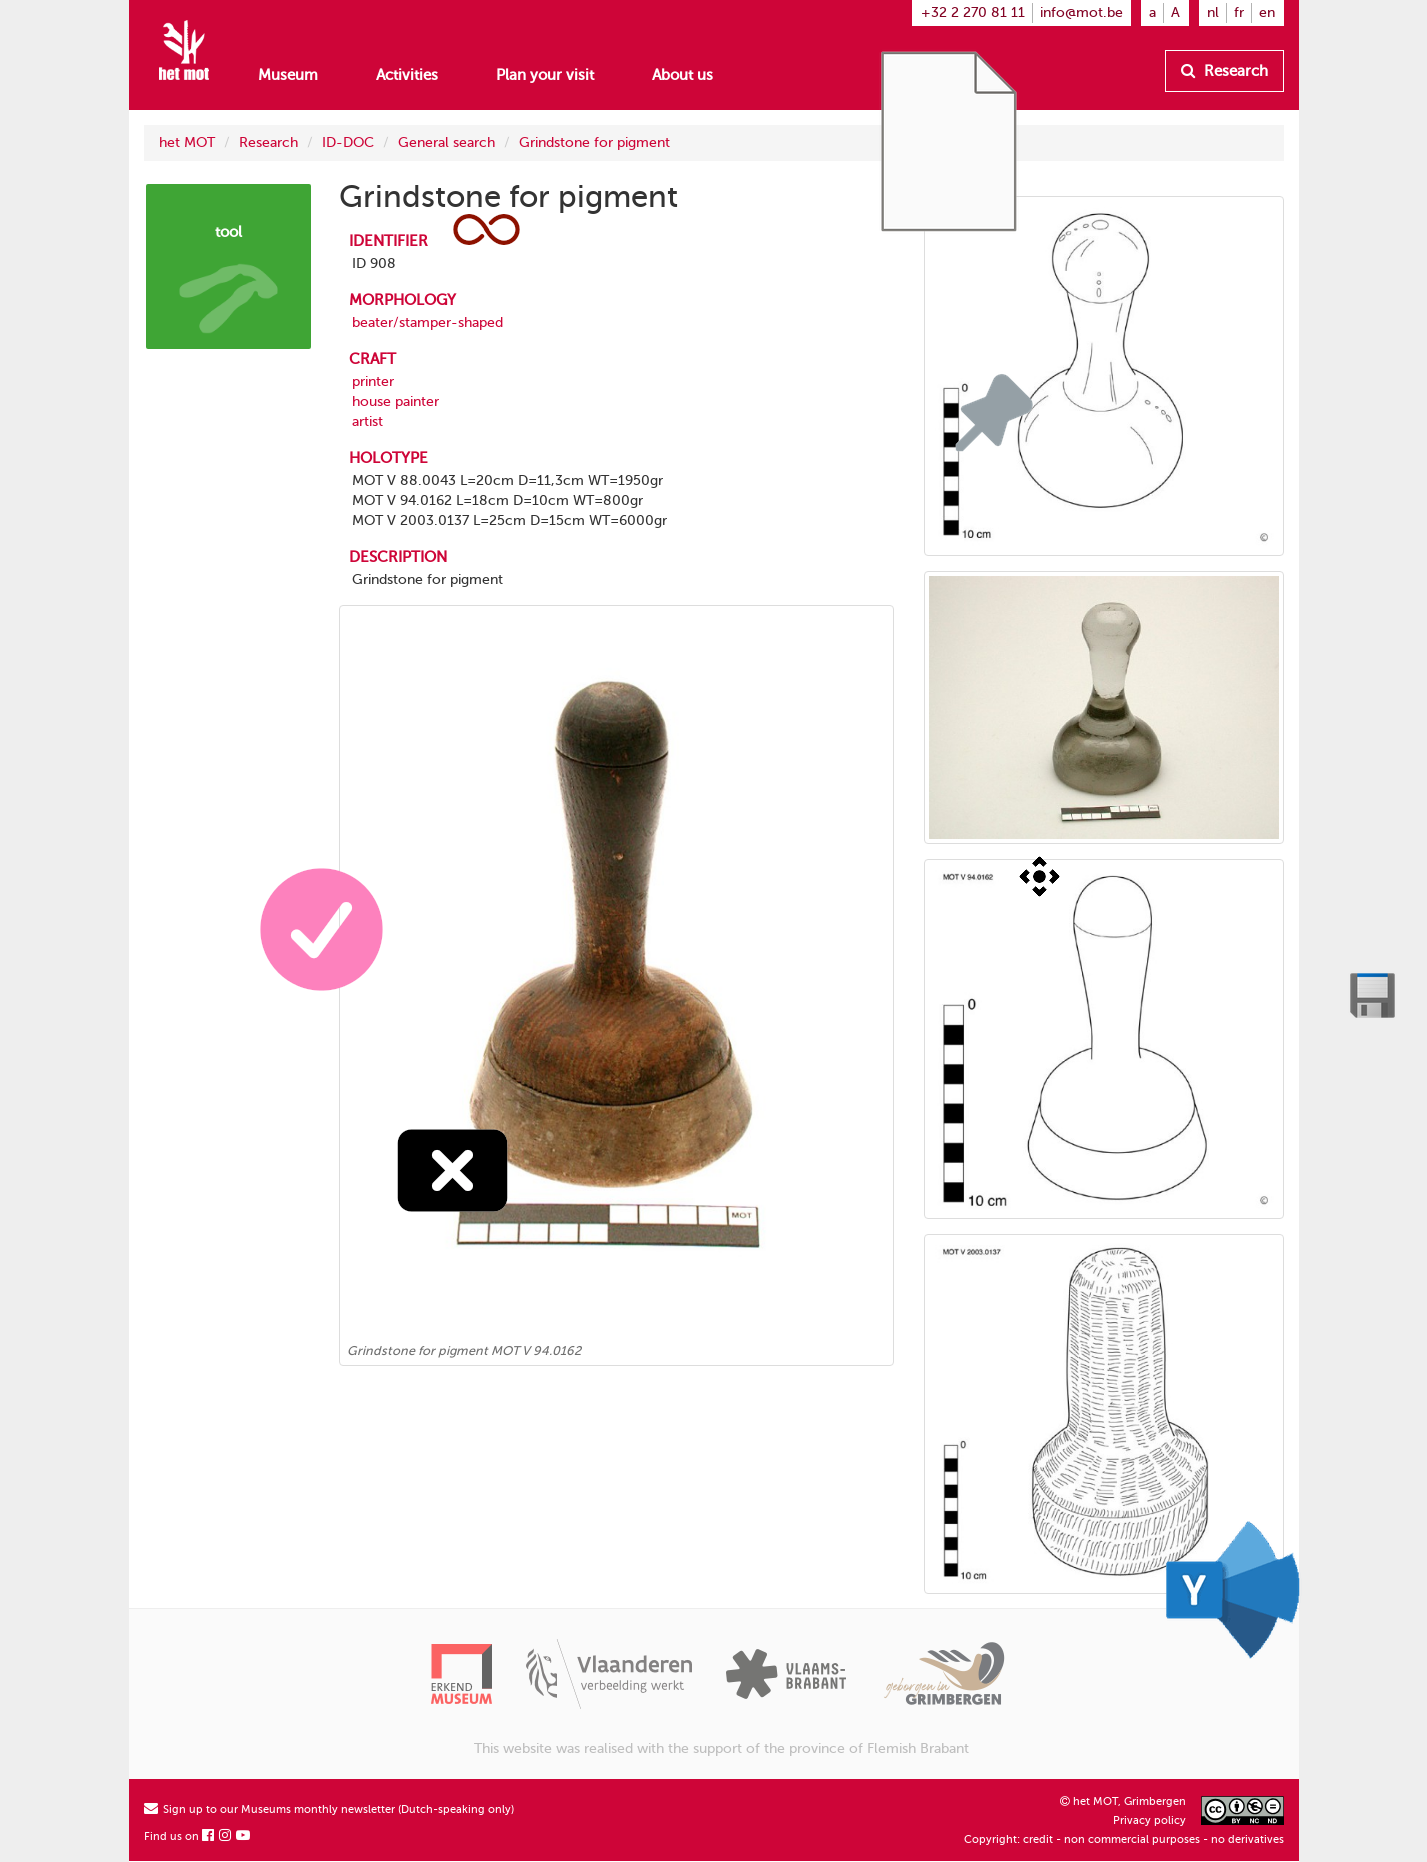 This screenshot has height=1862, width=1427. What do you see at coordinates (1233, 1590) in the screenshot?
I see `open Microsoft Yammer app` at bounding box center [1233, 1590].